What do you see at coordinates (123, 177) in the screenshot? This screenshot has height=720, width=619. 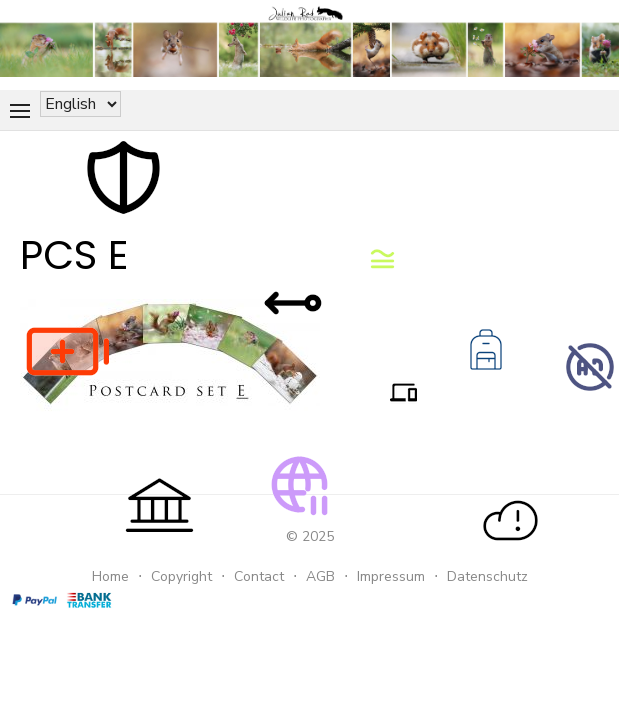 I see `indicates partial security or protection status` at bounding box center [123, 177].